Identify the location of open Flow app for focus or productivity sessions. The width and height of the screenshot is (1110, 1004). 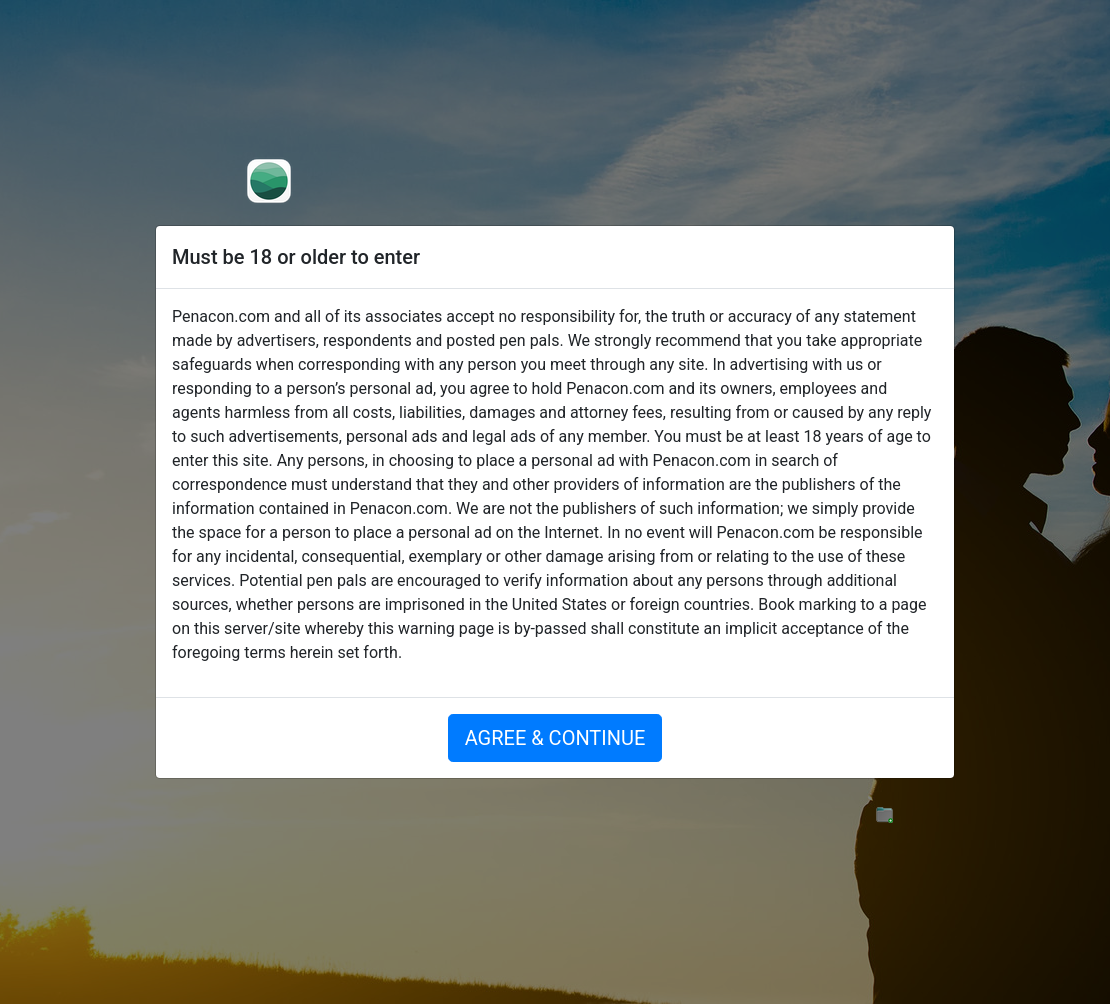
(269, 181).